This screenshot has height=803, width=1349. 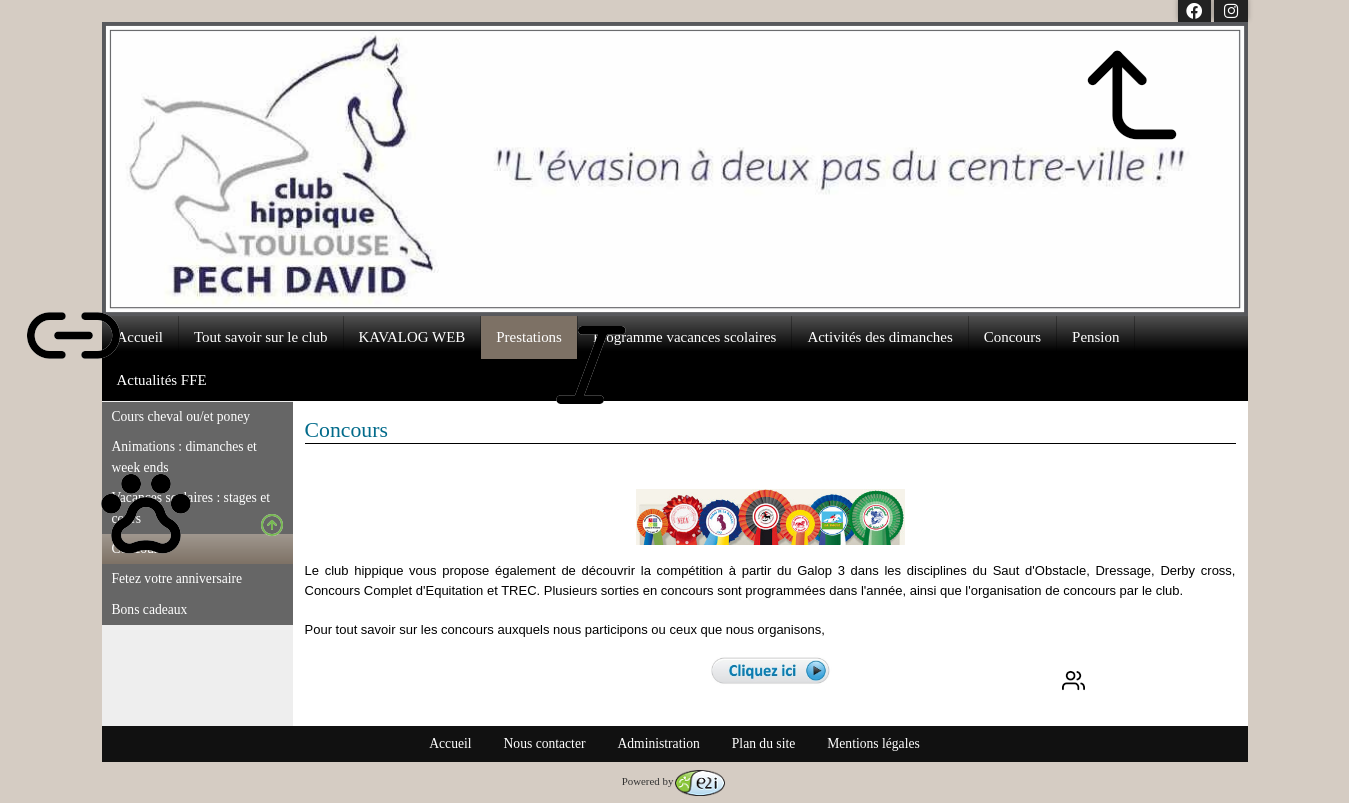 What do you see at coordinates (272, 525) in the screenshot?
I see `scroll to top of page` at bounding box center [272, 525].